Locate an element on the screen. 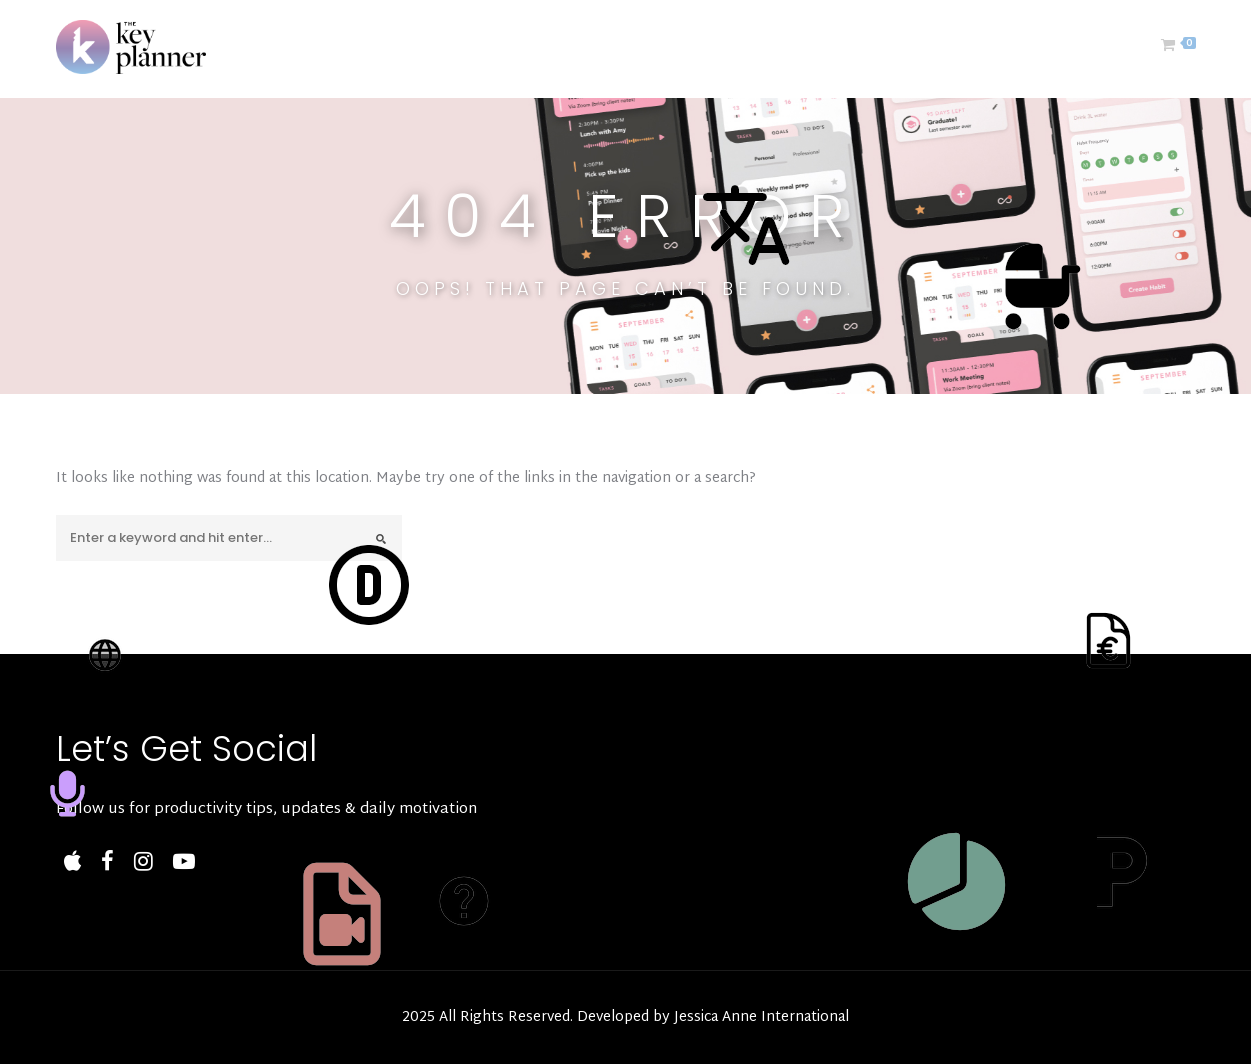 Image resolution: width=1251 pixels, height=1064 pixels. access baby or parenting-related features is located at coordinates (1037, 286).